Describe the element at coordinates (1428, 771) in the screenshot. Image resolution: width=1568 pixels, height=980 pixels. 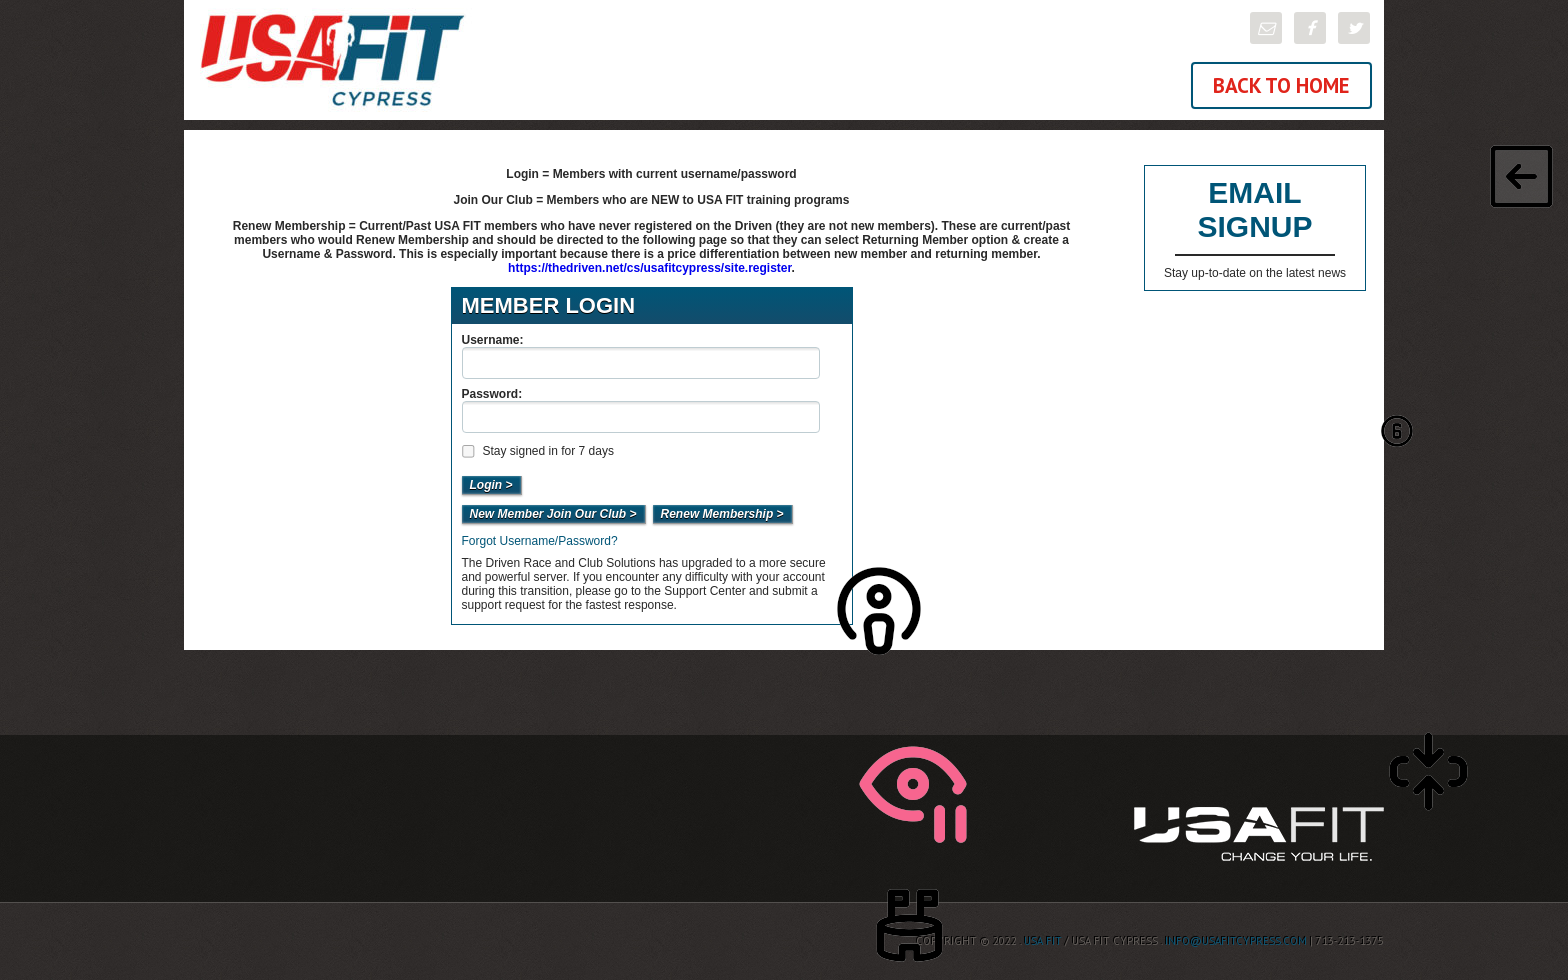
I see `collapse viewport height` at that location.